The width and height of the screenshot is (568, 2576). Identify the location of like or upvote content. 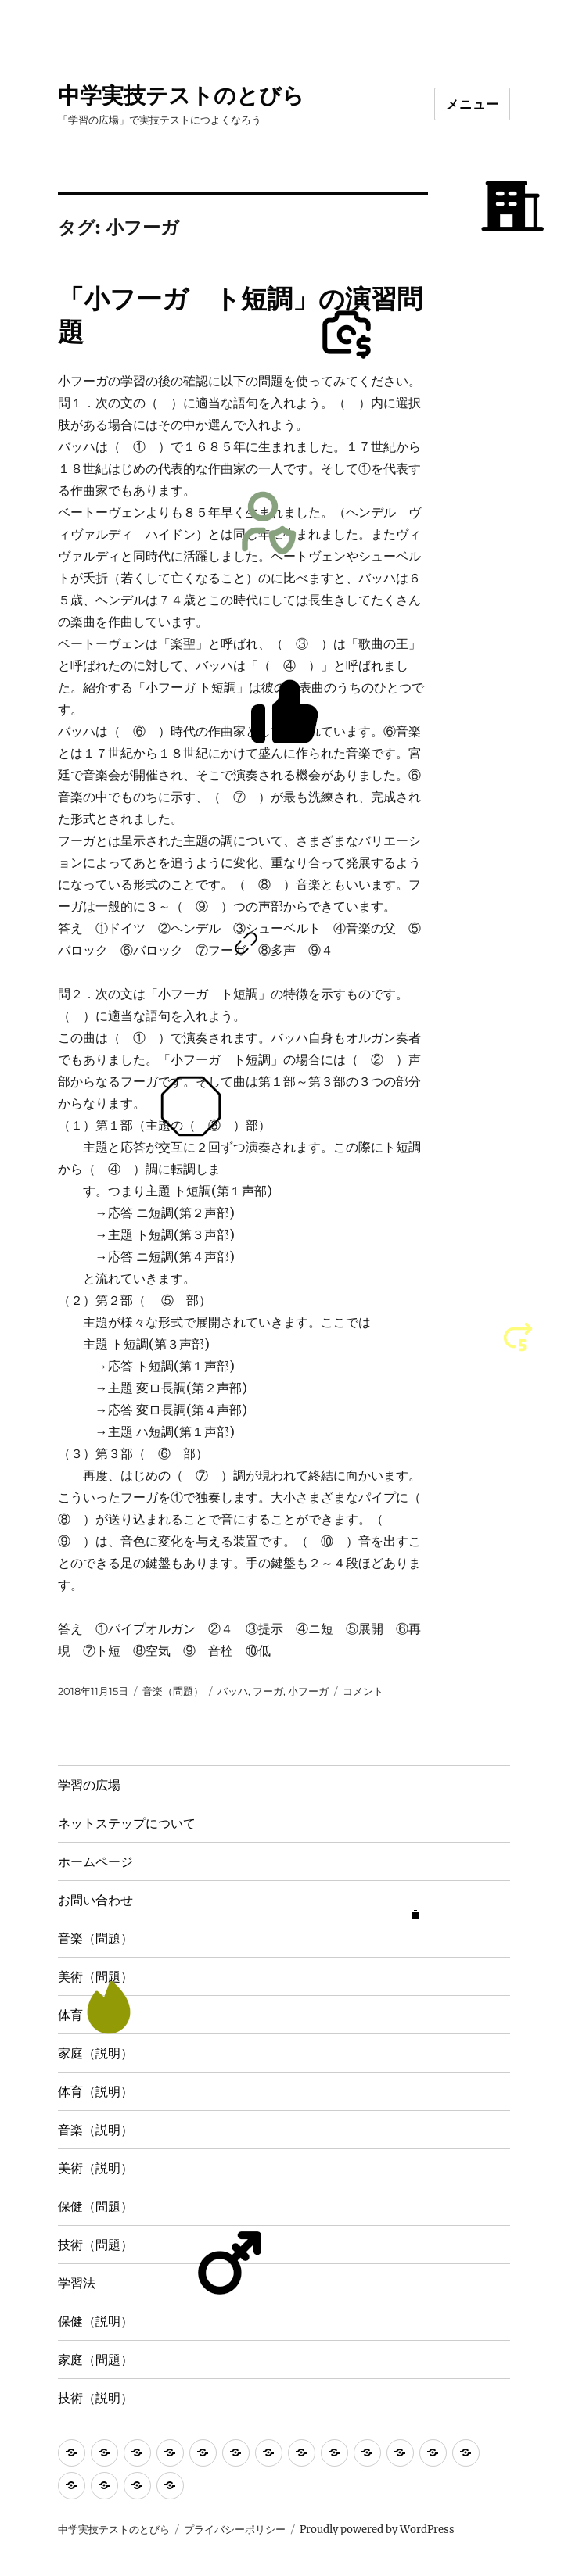
(286, 711).